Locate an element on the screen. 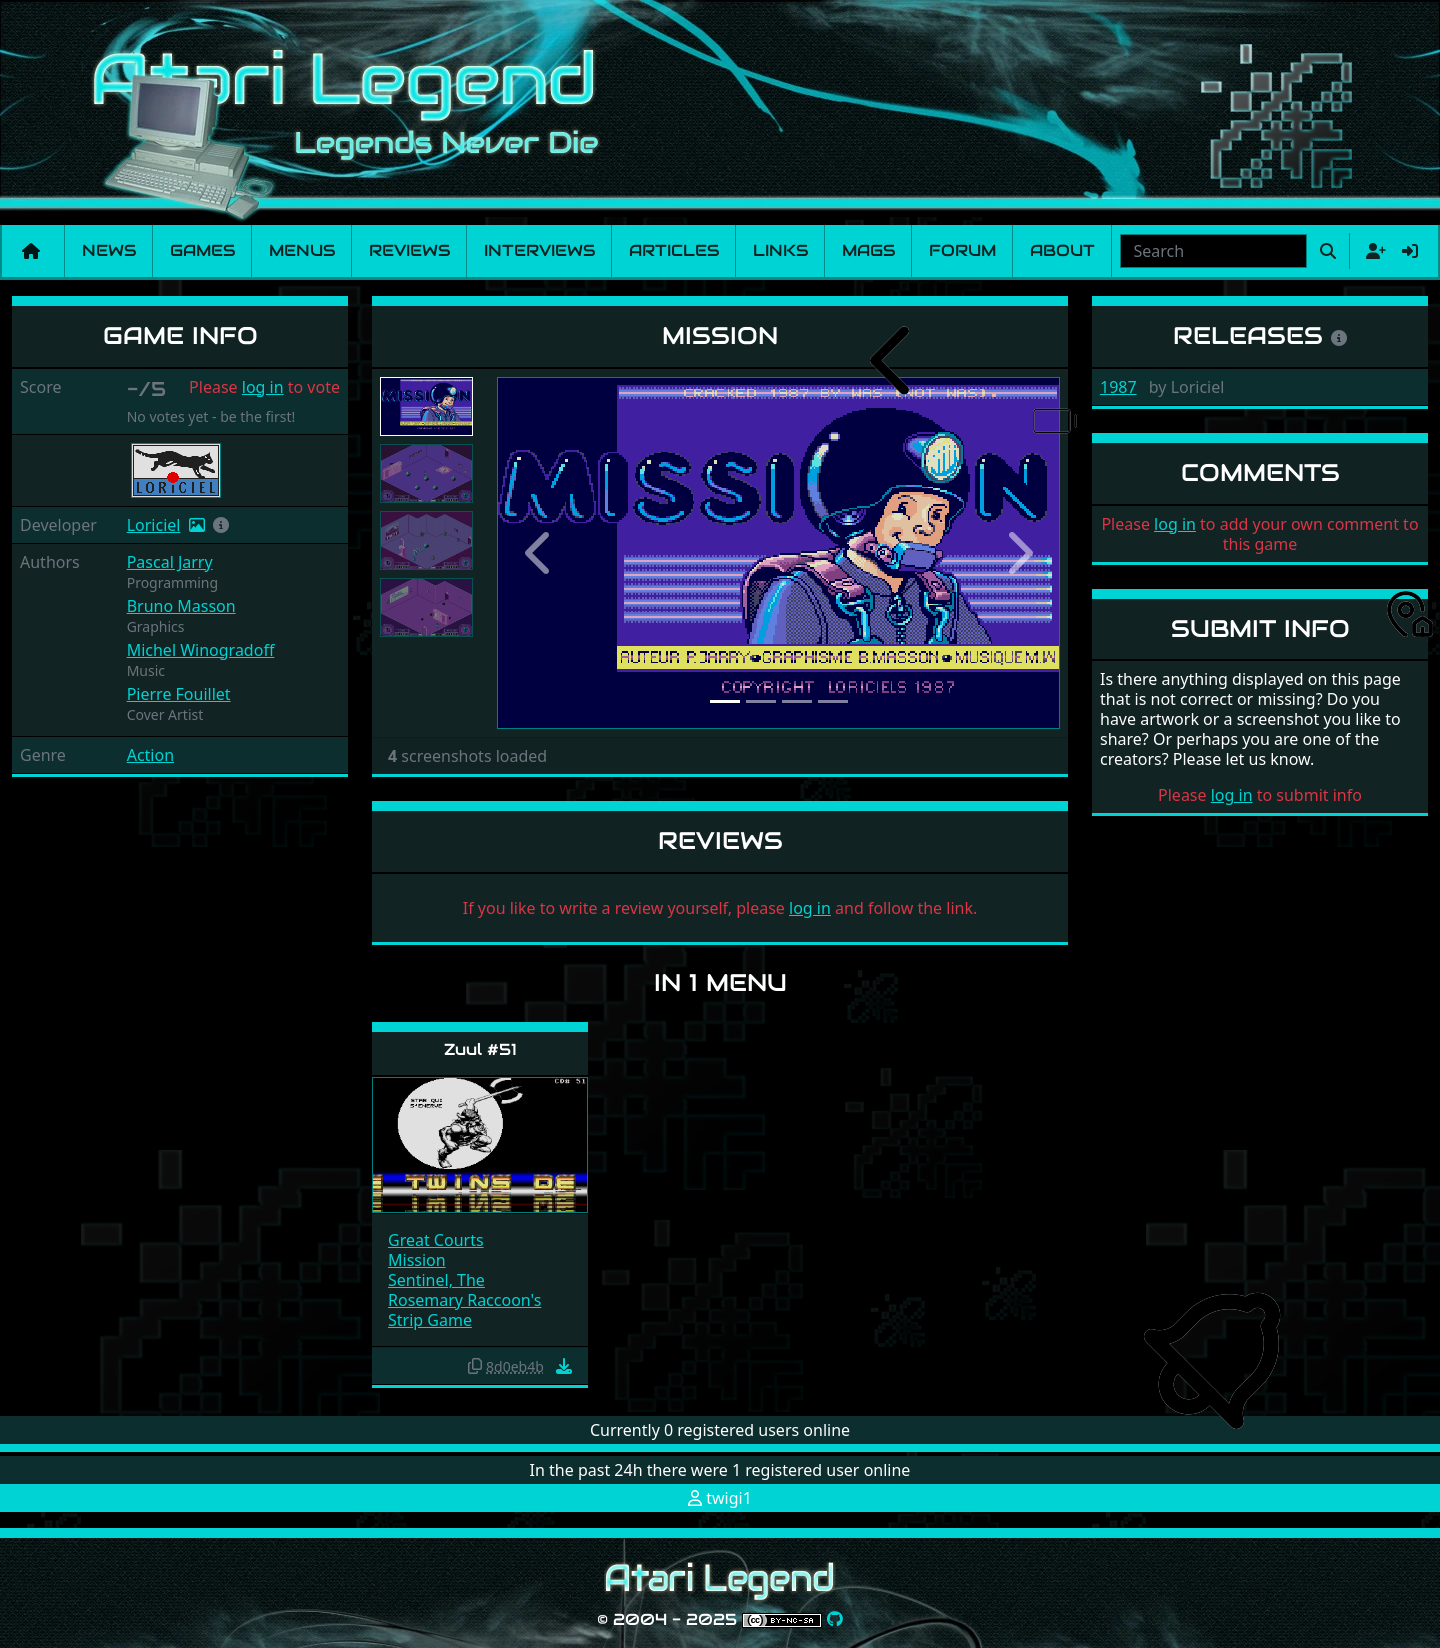  go back to the previous screen is located at coordinates (889, 360).